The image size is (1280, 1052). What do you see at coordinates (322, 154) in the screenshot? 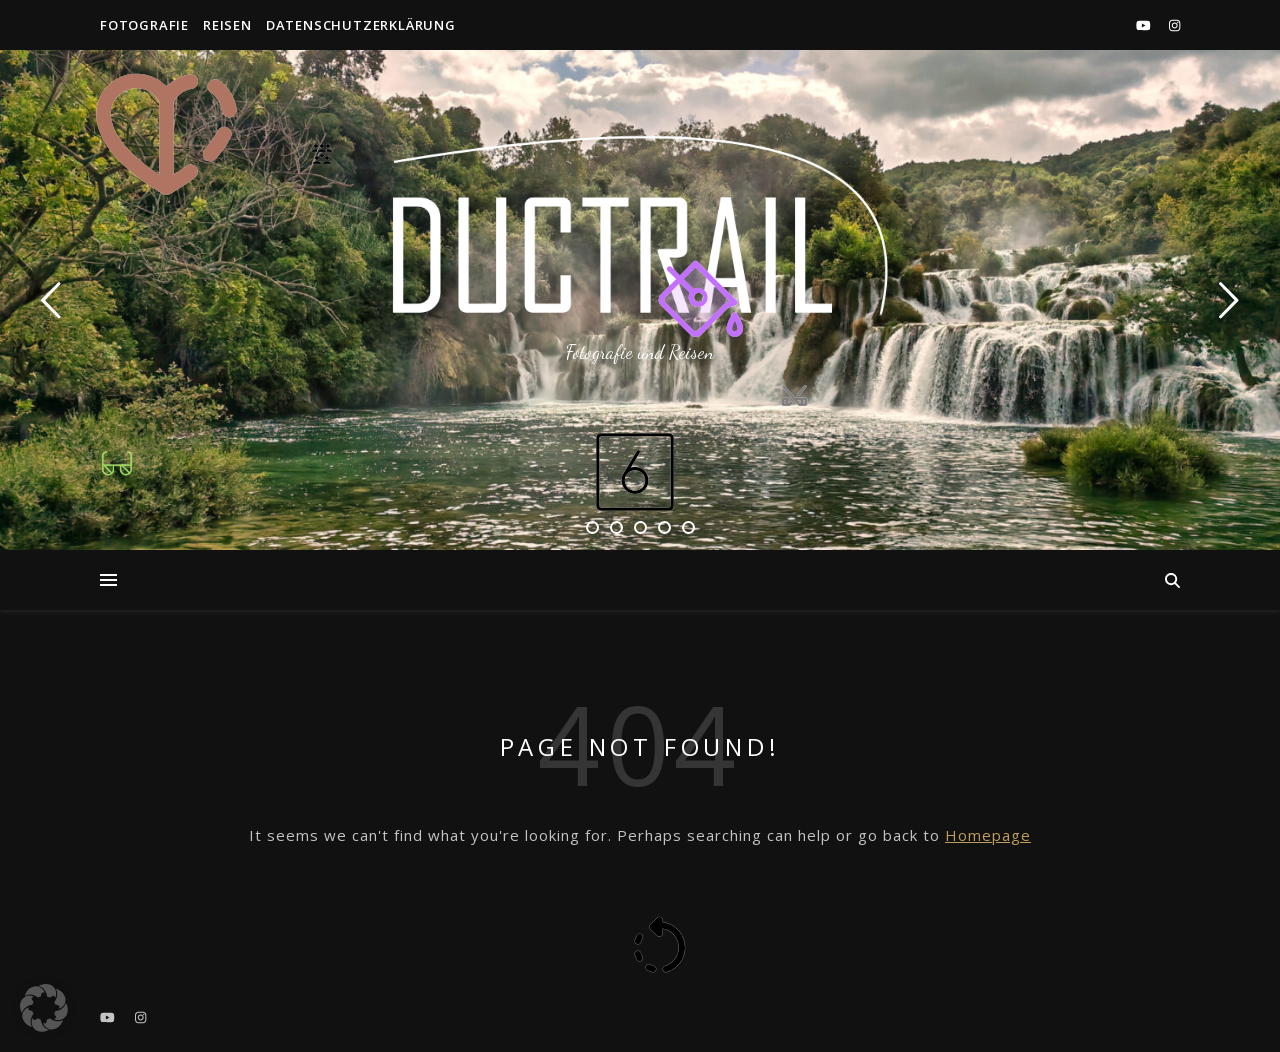
I see `reduce capacity or limit group size` at bounding box center [322, 154].